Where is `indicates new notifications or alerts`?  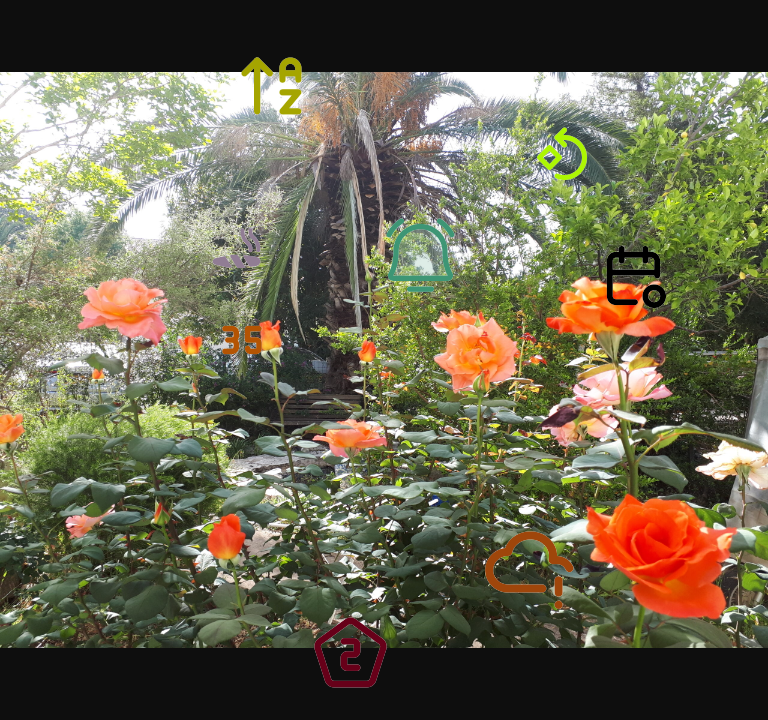
indicates new notifications or alerts is located at coordinates (420, 256).